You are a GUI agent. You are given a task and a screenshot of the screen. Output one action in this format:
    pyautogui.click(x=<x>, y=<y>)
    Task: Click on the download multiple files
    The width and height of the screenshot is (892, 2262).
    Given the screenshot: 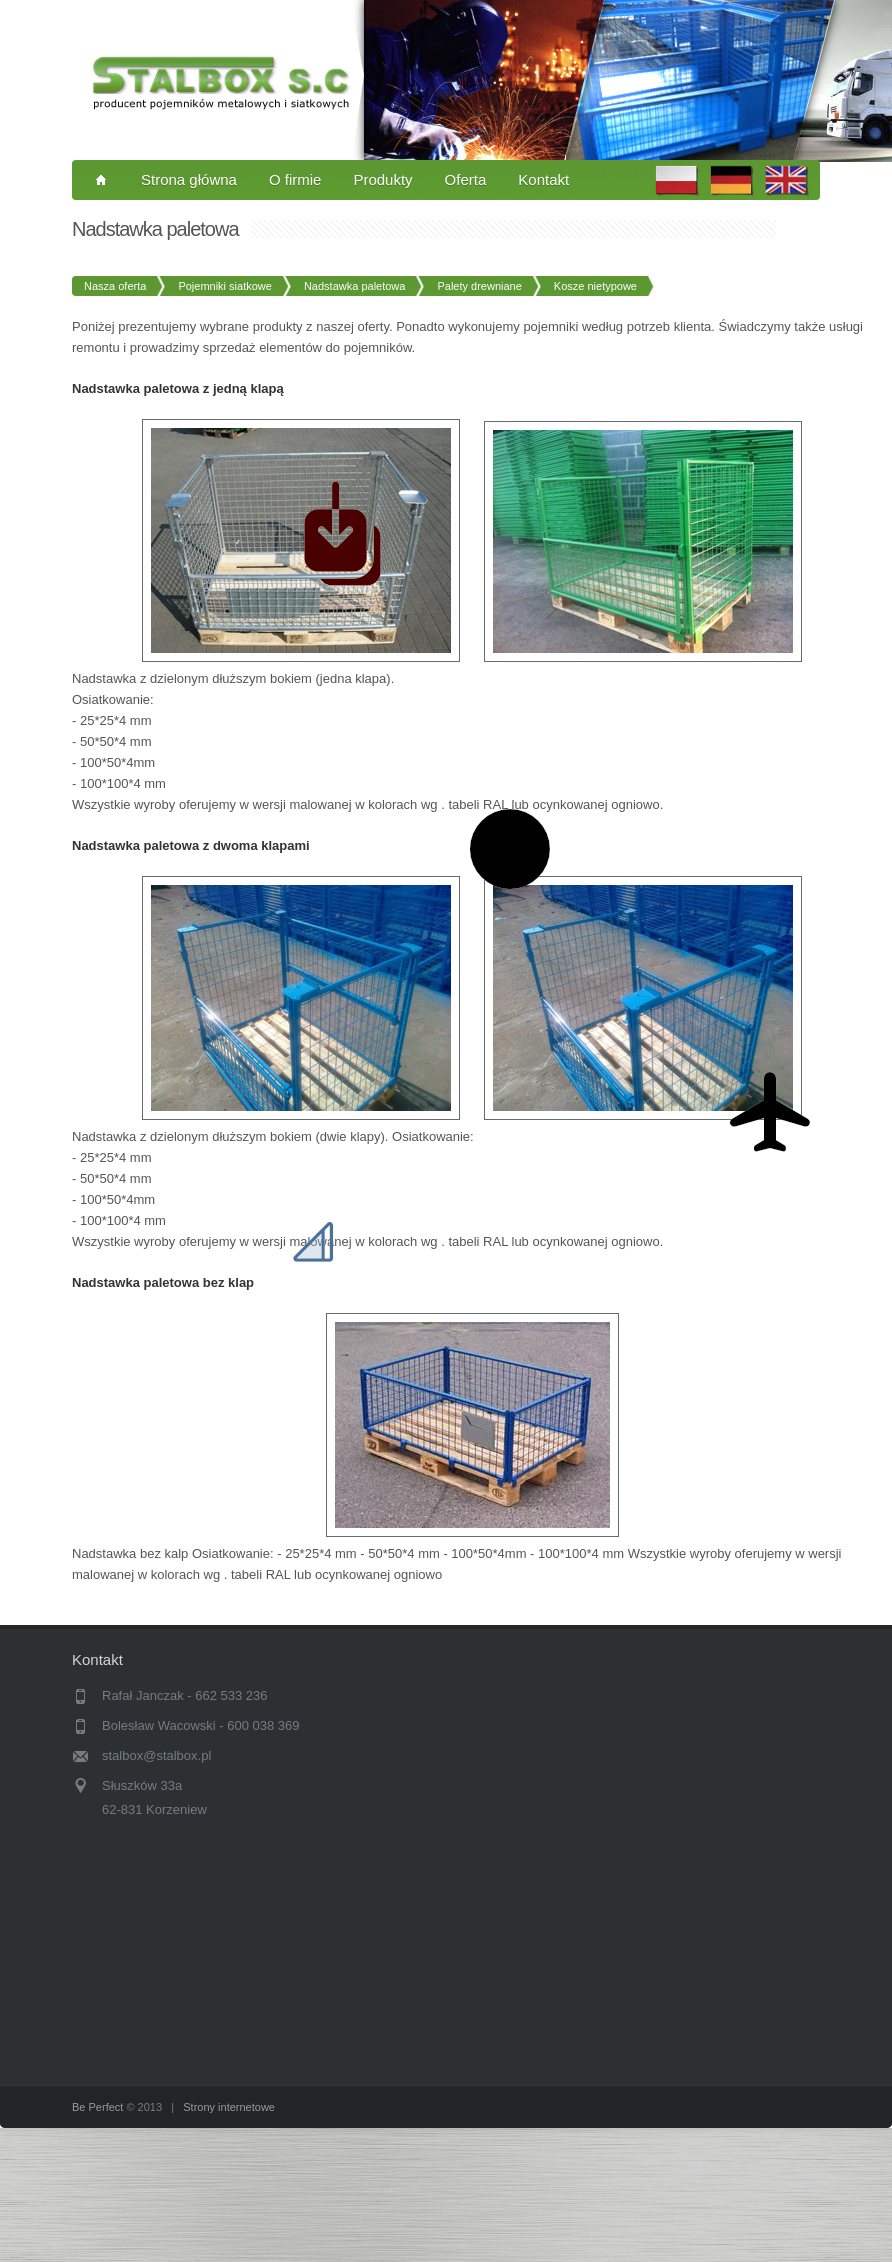 What is the action you would take?
    pyautogui.click(x=342, y=533)
    